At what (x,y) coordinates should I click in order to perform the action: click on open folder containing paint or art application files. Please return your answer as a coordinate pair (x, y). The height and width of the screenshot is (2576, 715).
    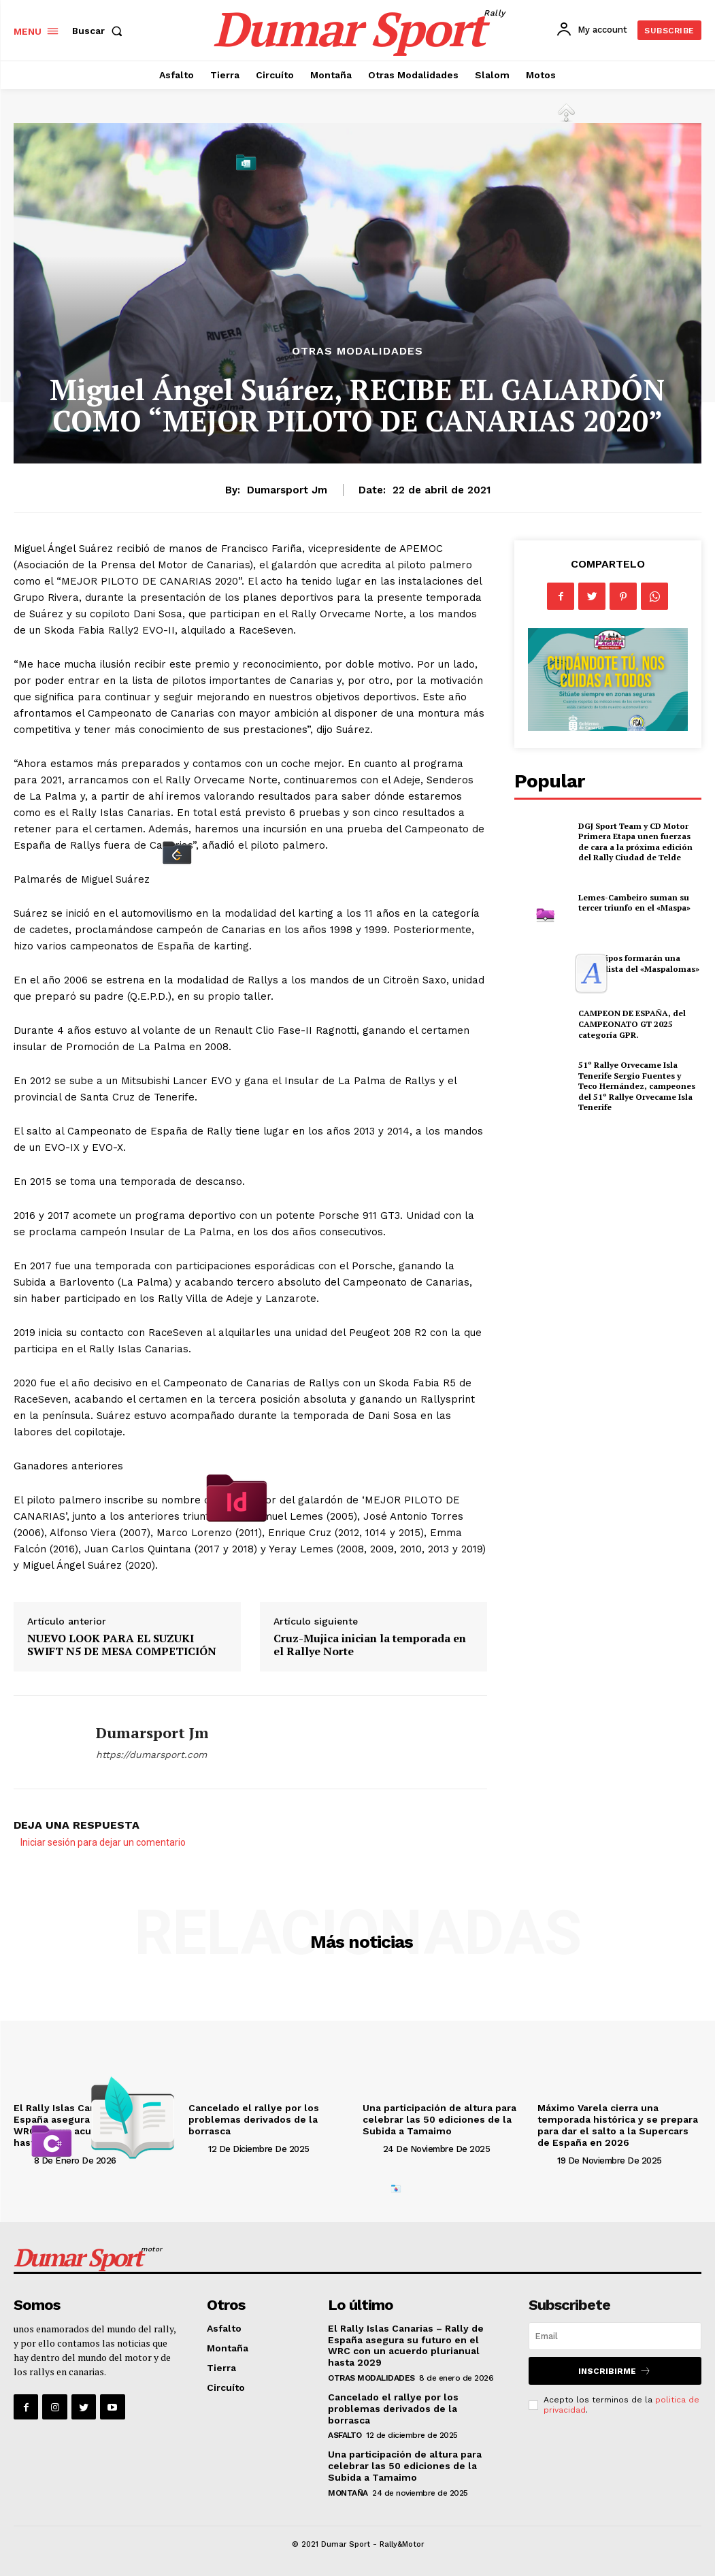
    Looking at the image, I should click on (396, 2189).